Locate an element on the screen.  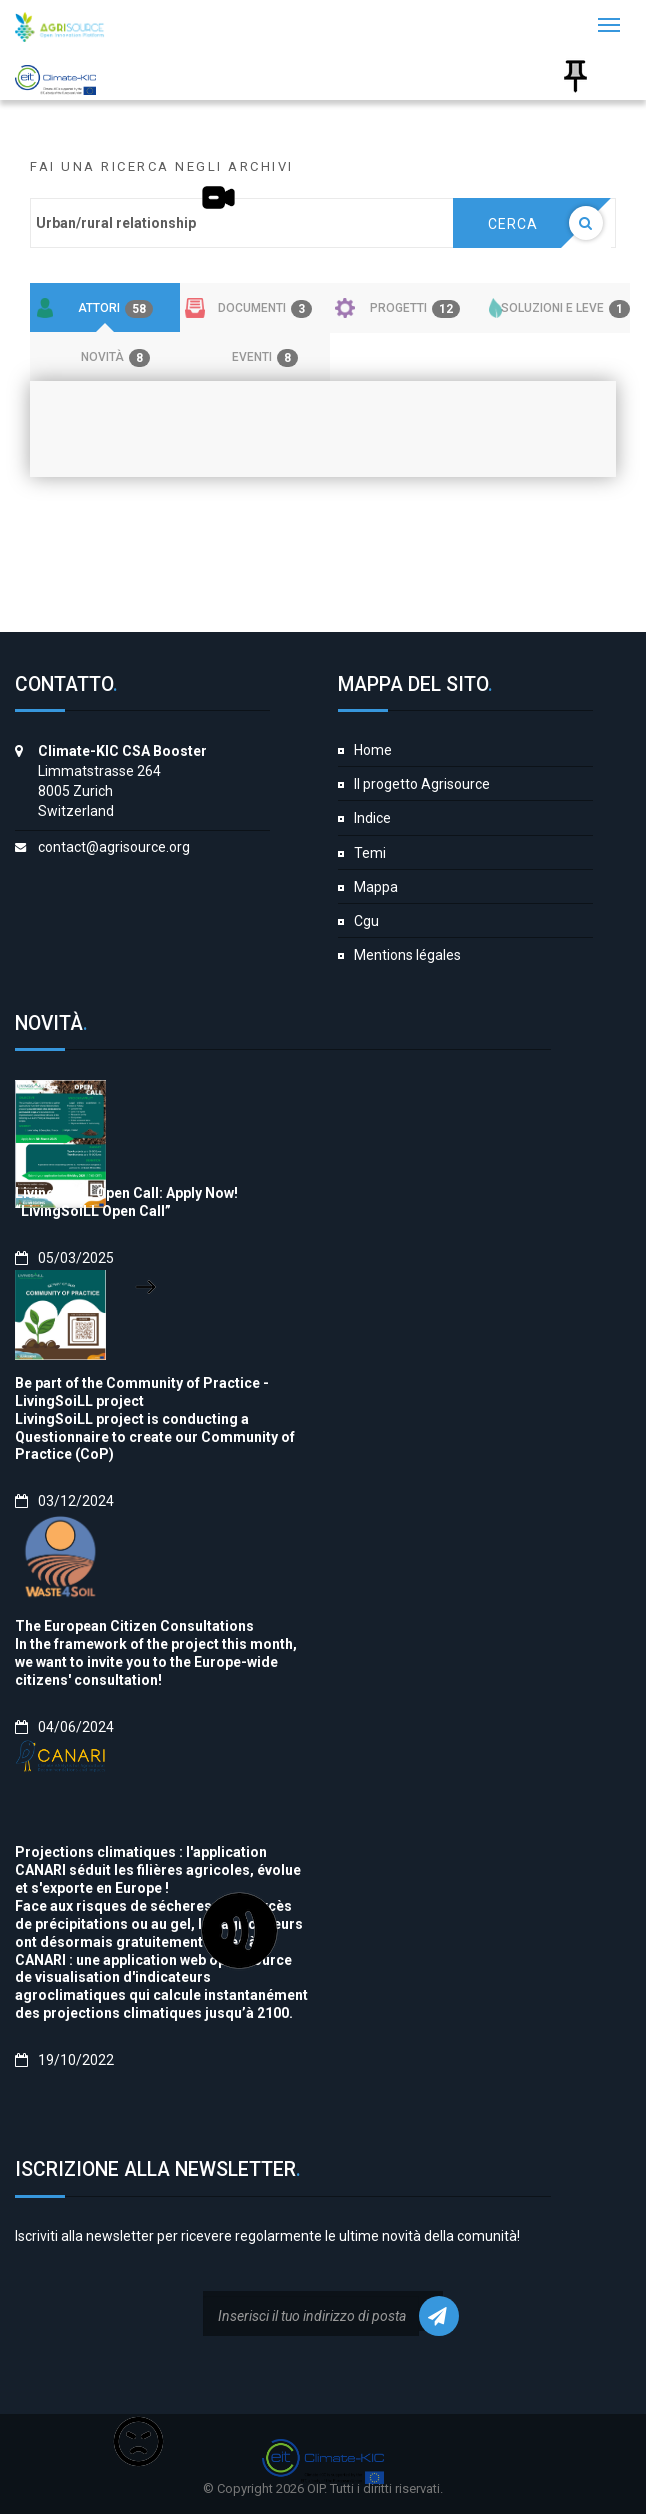
remove video from playlist or queue is located at coordinates (218, 197).